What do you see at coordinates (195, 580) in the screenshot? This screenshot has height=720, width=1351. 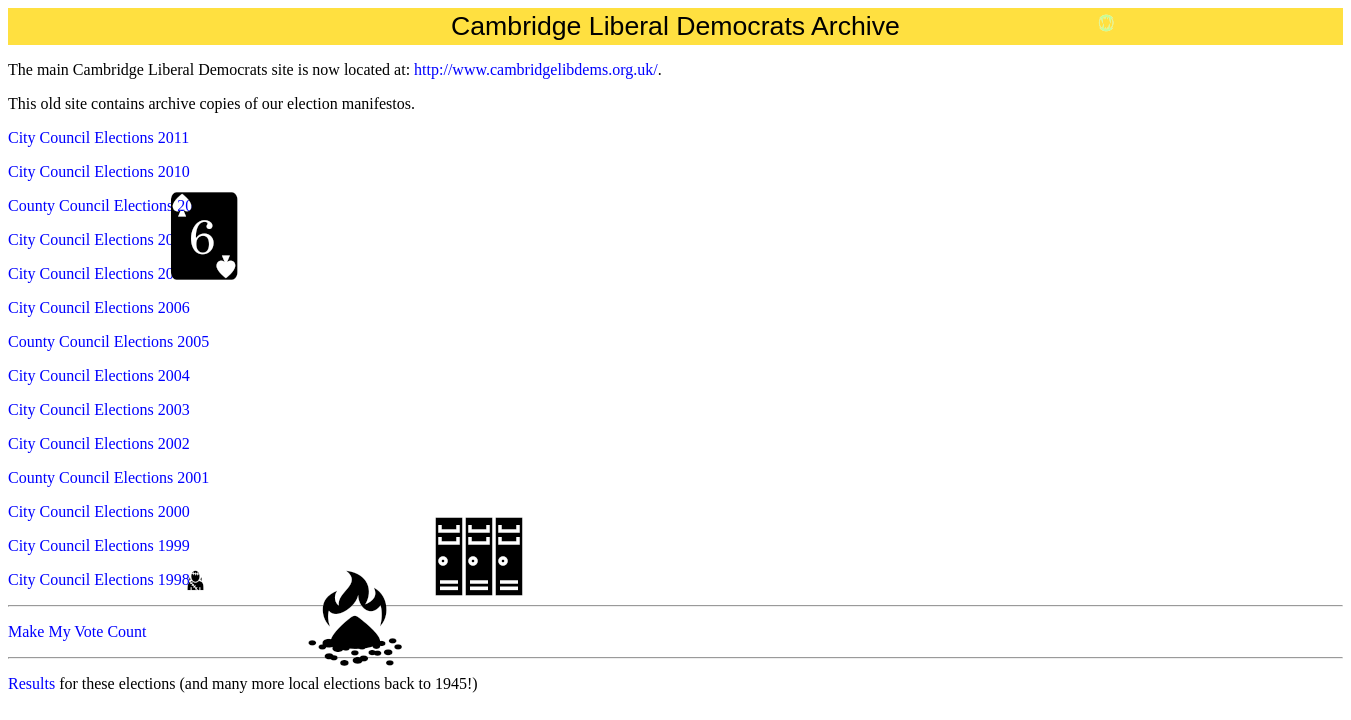 I see `select frankenstein character or monster avatar` at bounding box center [195, 580].